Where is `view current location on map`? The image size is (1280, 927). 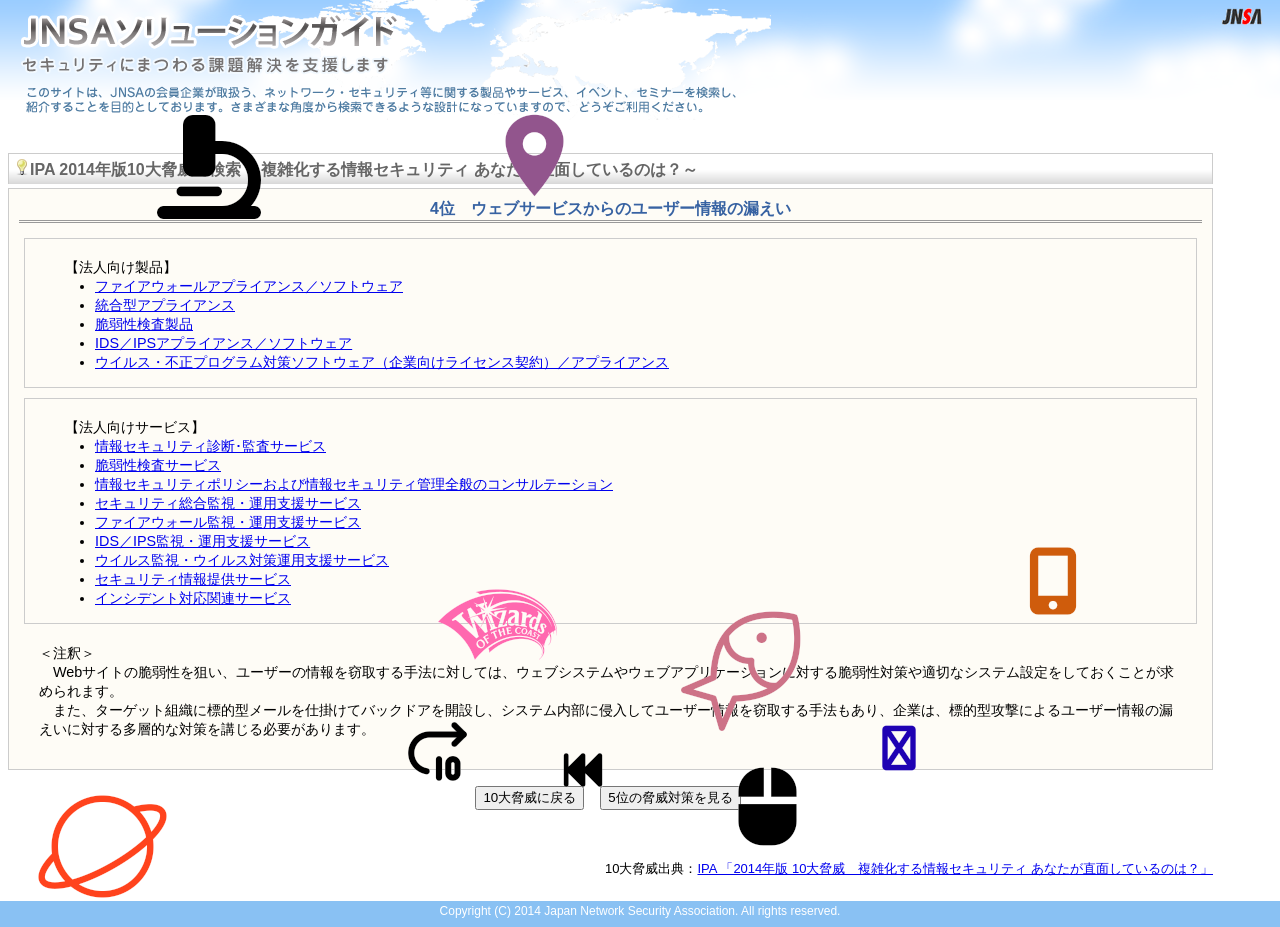 view current location on map is located at coordinates (534, 155).